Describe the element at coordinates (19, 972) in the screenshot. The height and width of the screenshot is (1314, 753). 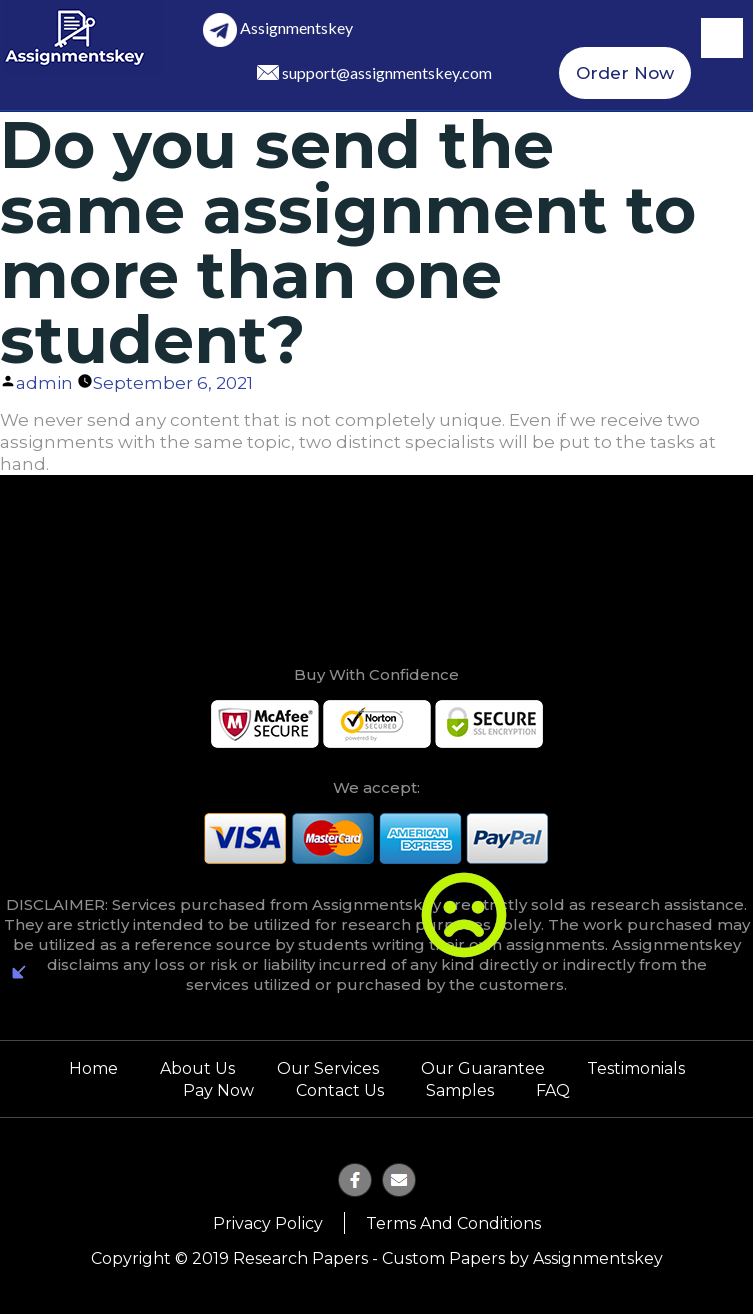
I see `navigate to the bottom-left corner` at that location.